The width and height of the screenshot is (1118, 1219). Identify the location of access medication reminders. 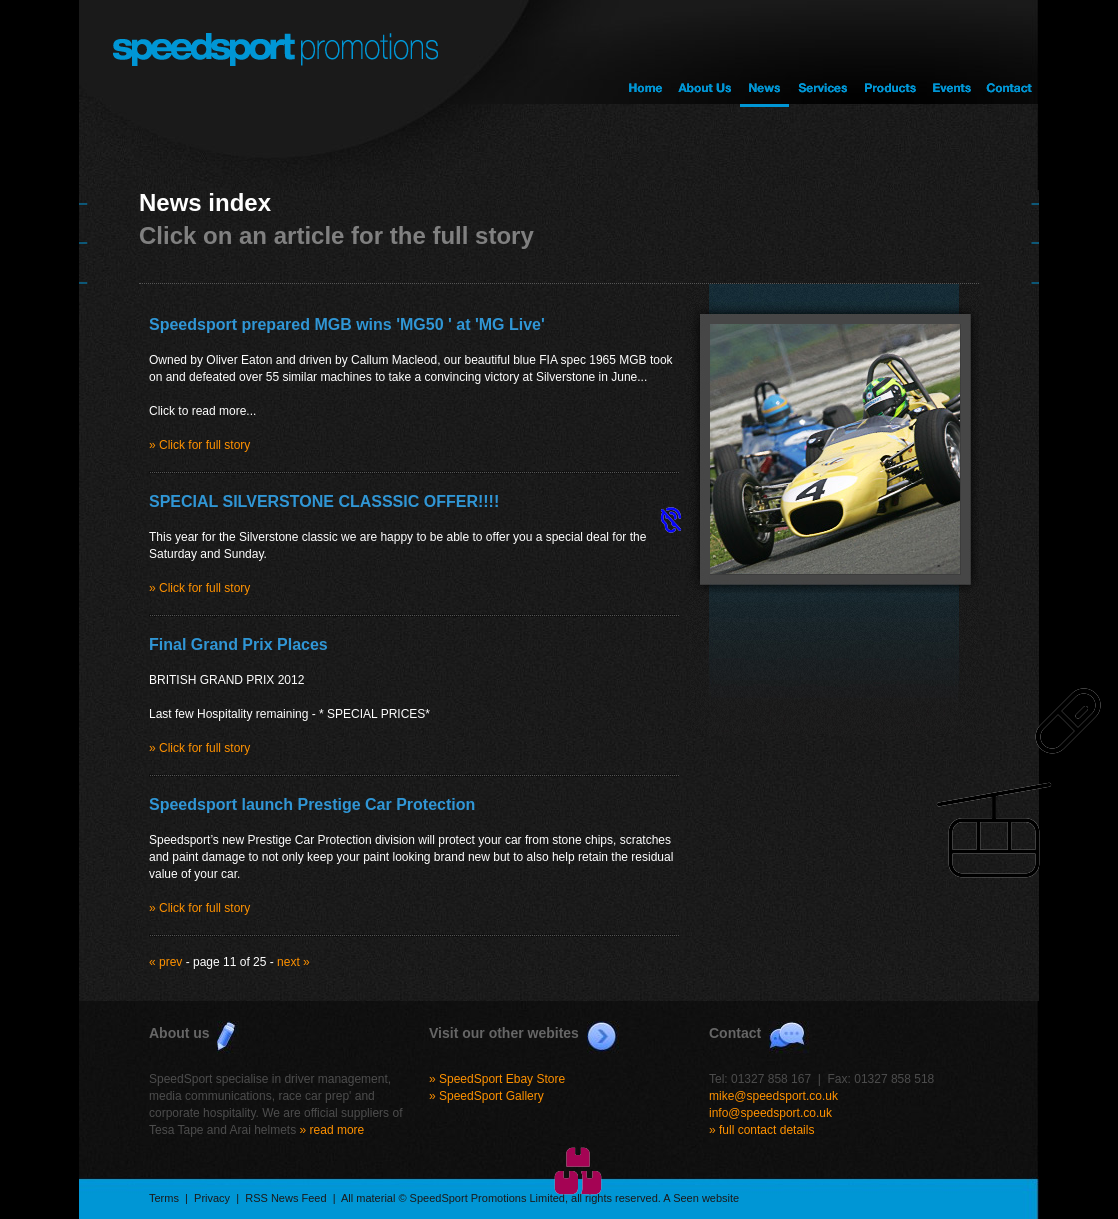
(1068, 721).